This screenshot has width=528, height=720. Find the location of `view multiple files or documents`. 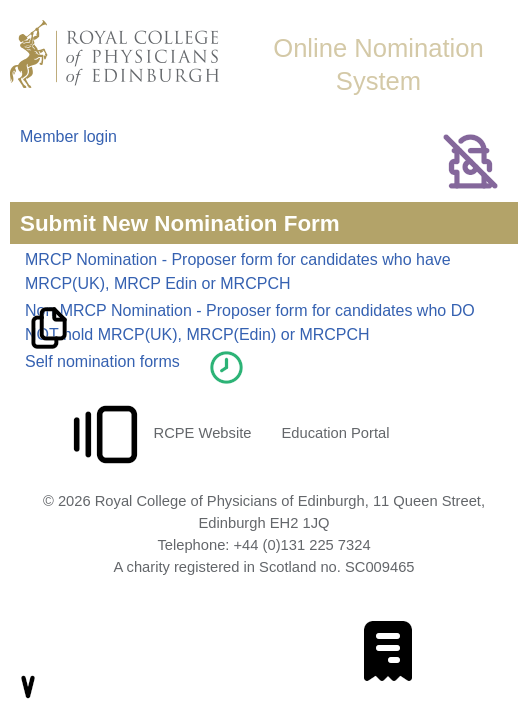

view multiple files or documents is located at coordinates (48, 328).